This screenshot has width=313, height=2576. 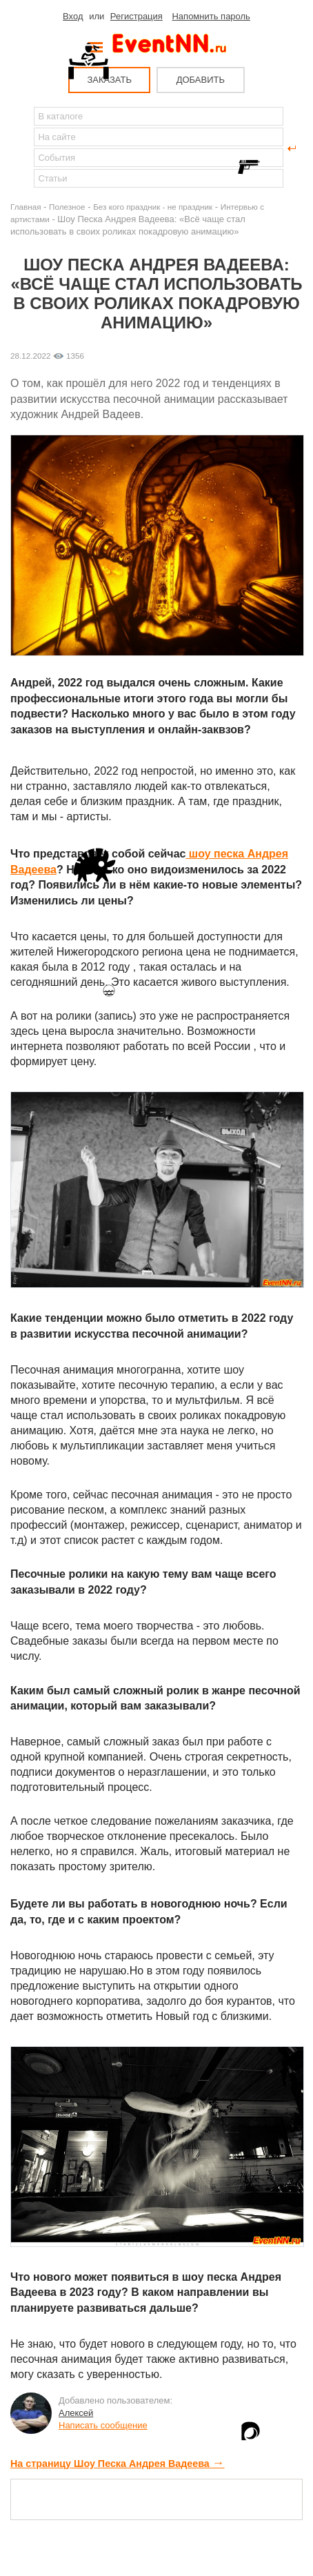 What do you see at coordinates (250, 2430) in the screenshot?
I see `select tentacle or sea creature ability` at bounding box center [250, 2430].